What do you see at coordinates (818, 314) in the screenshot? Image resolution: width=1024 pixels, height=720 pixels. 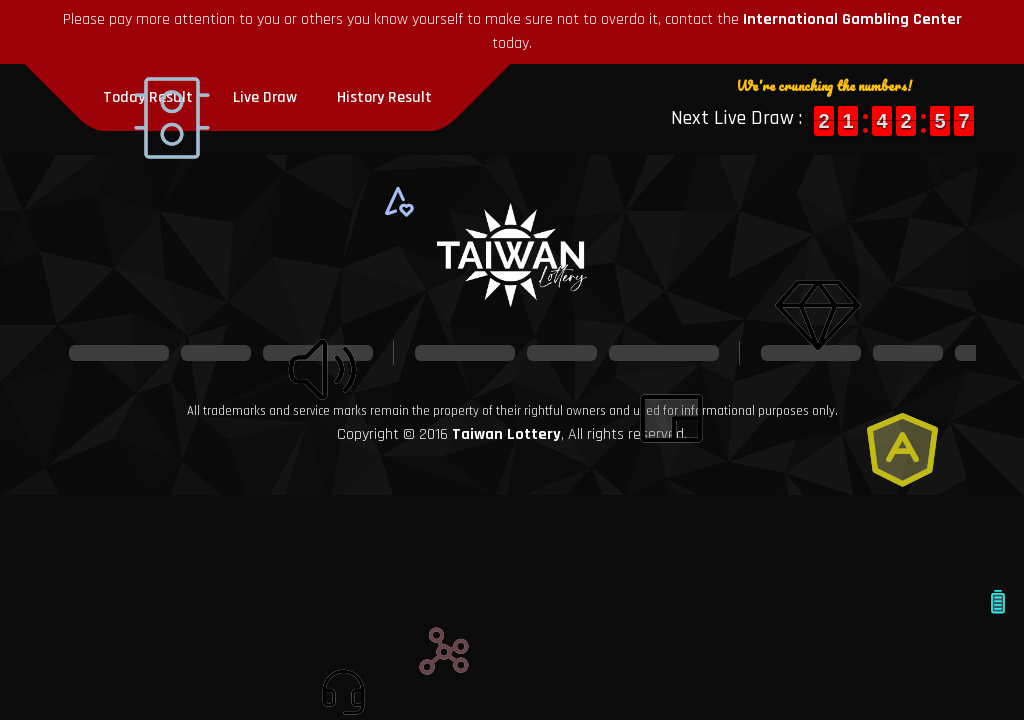 I see `open Sketch design application` at bounding box center [818, 314].